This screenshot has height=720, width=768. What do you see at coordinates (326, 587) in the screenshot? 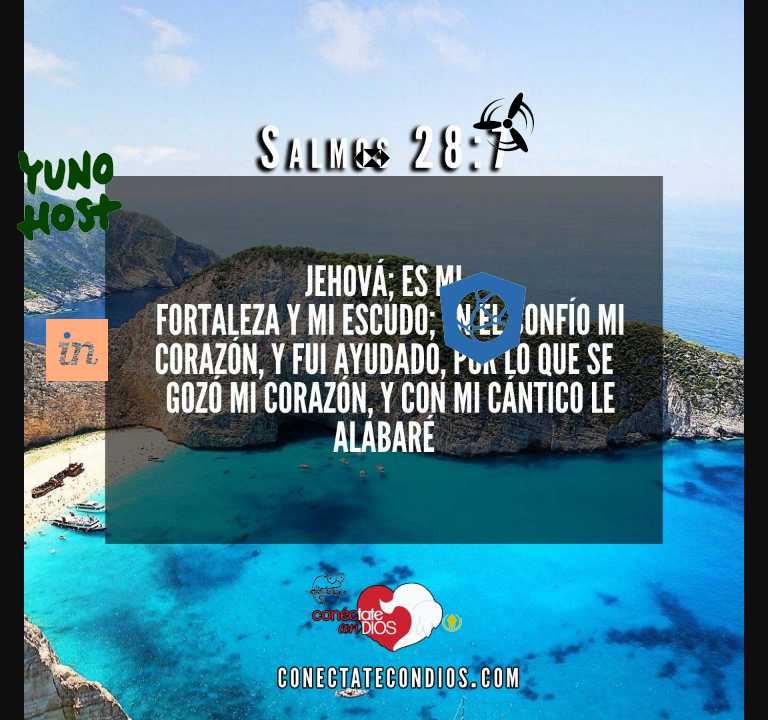
I see `open notepad++ text editor` at bounding box center [326, 587].